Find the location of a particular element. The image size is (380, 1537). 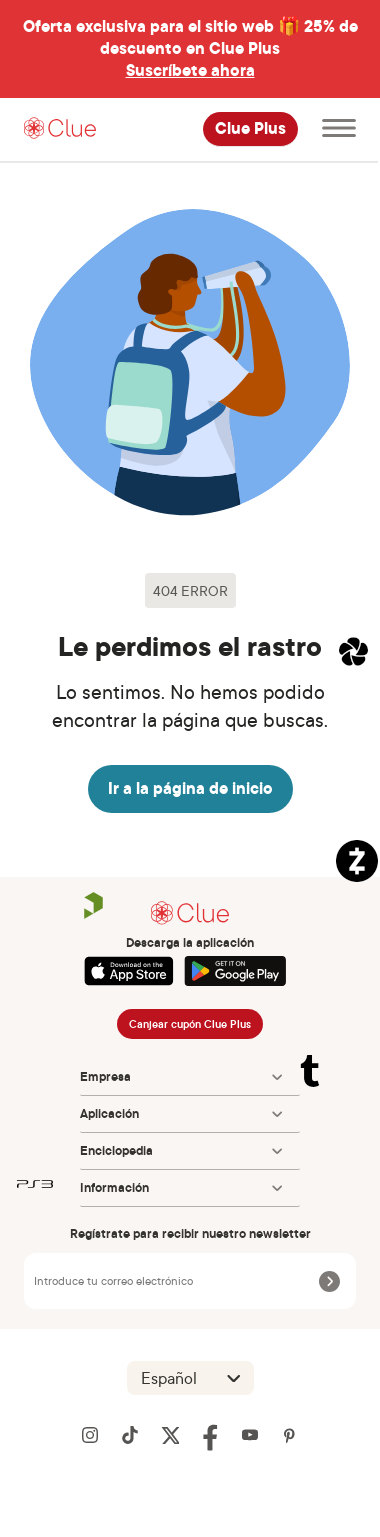

open Tumblr app is located at coordinates (310, 1071).